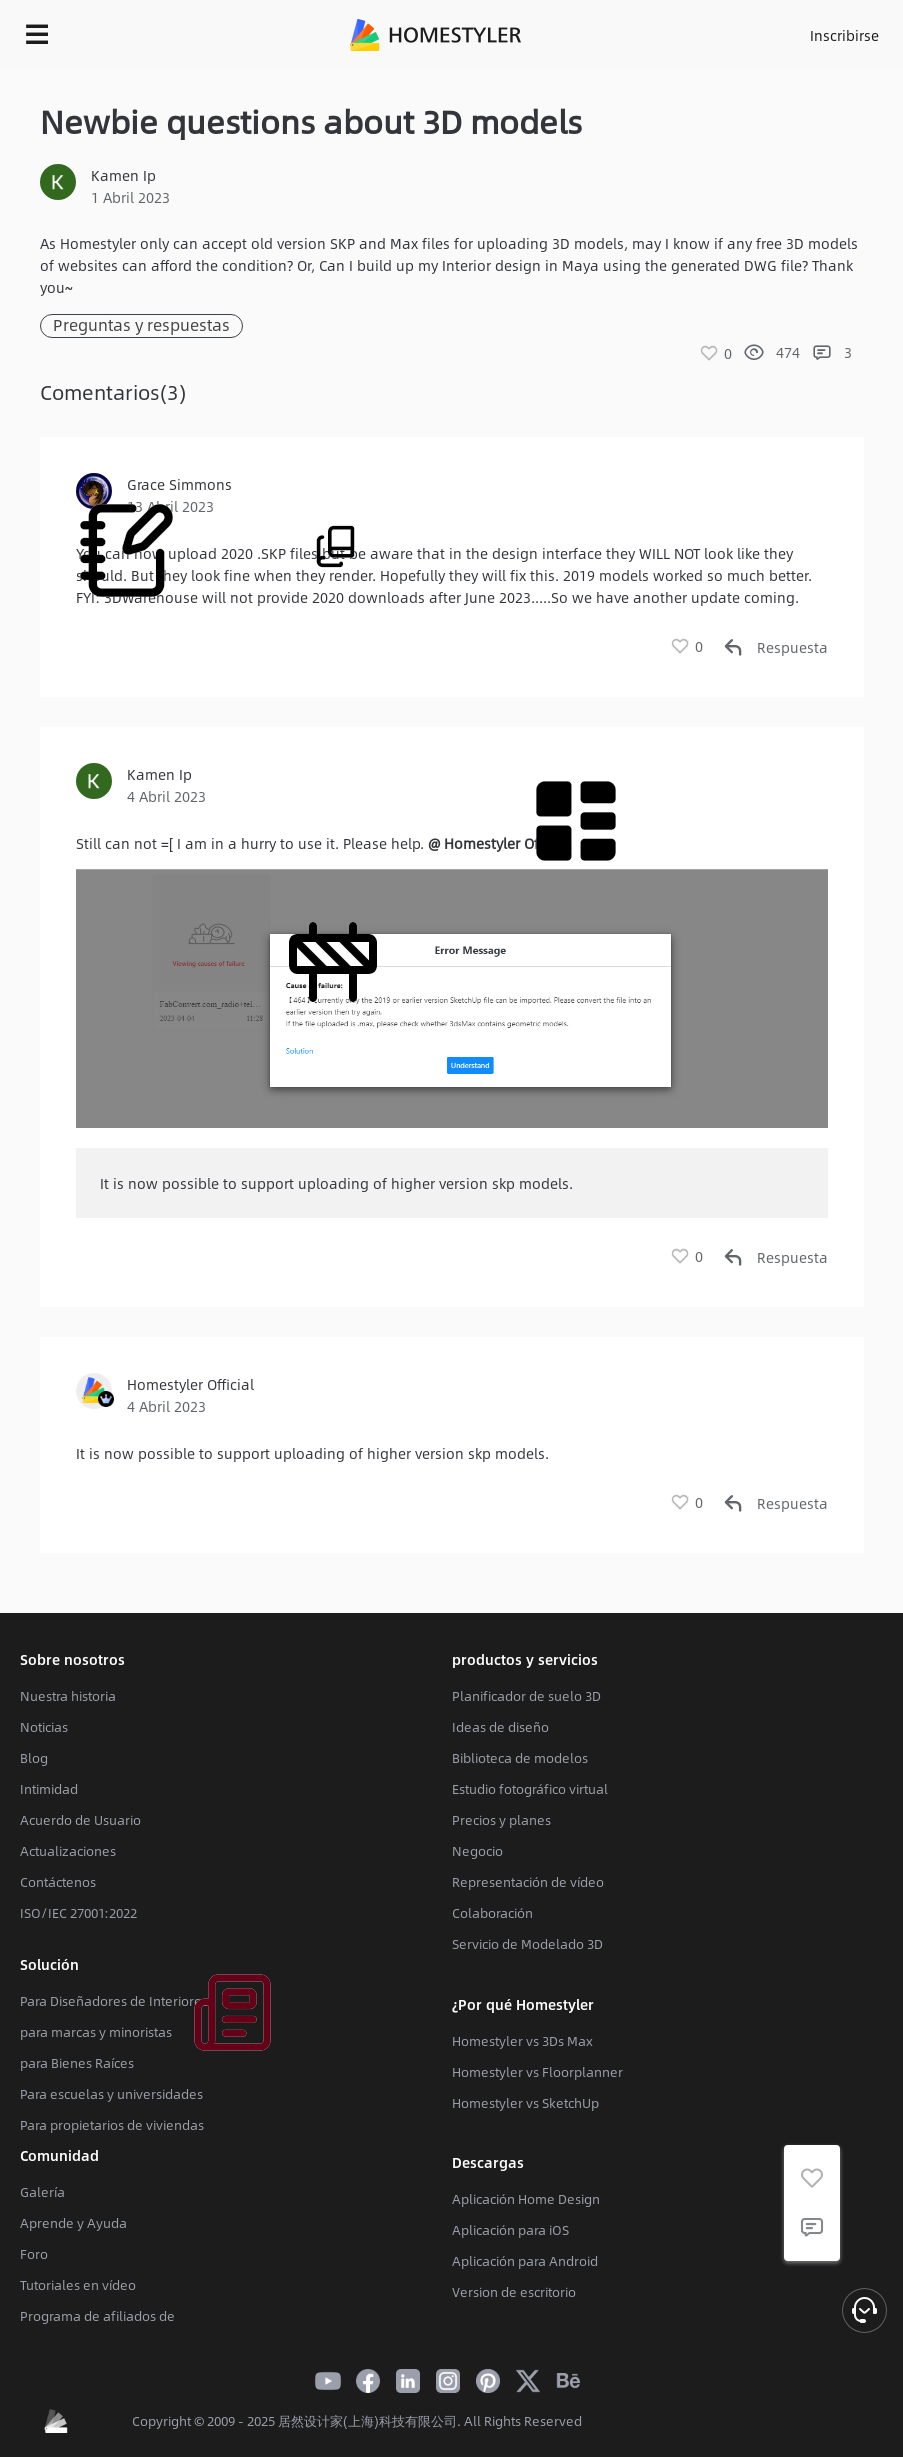 The height and width of the screenshot is (2457, 903). Describe the element at coordinates (576, 821) in the screenshot. I see `switch to split board layout view` at that location.